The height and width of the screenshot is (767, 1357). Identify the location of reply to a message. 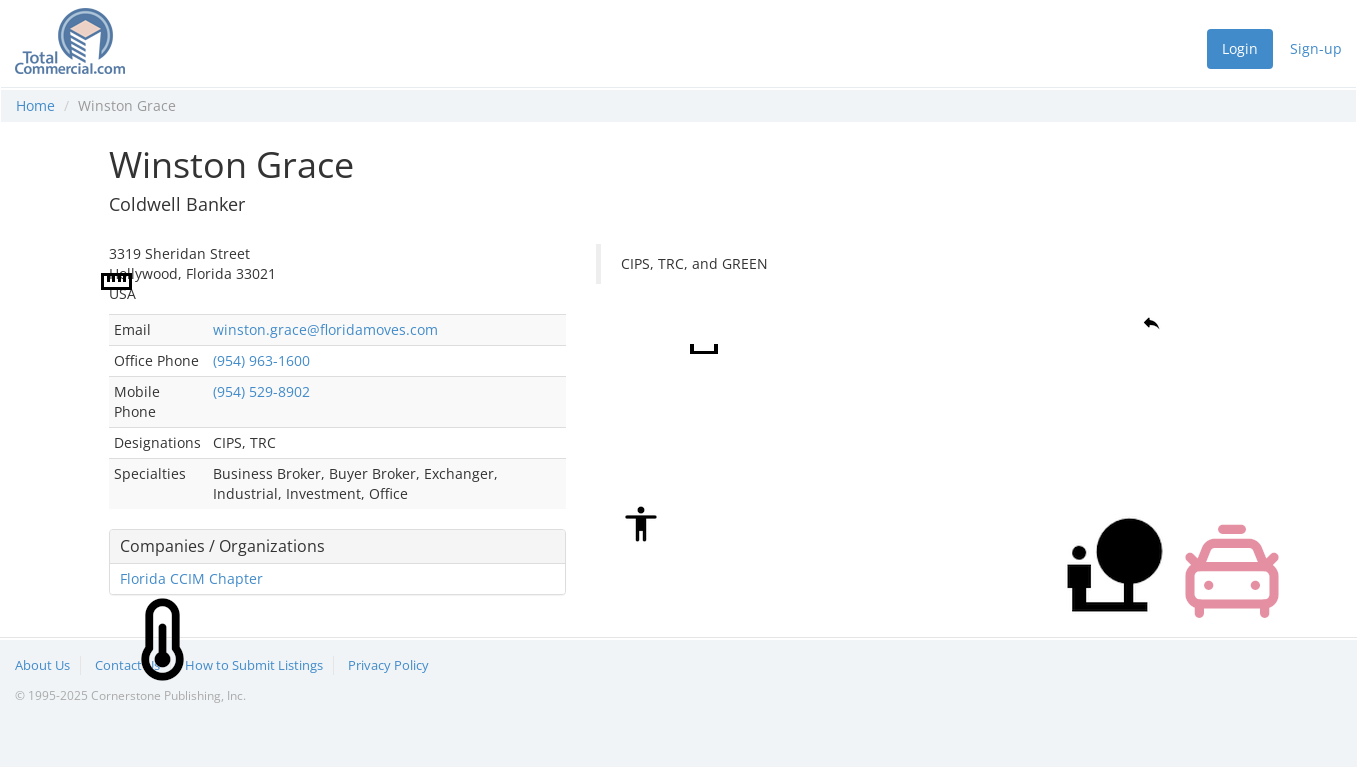
(1151, 322).